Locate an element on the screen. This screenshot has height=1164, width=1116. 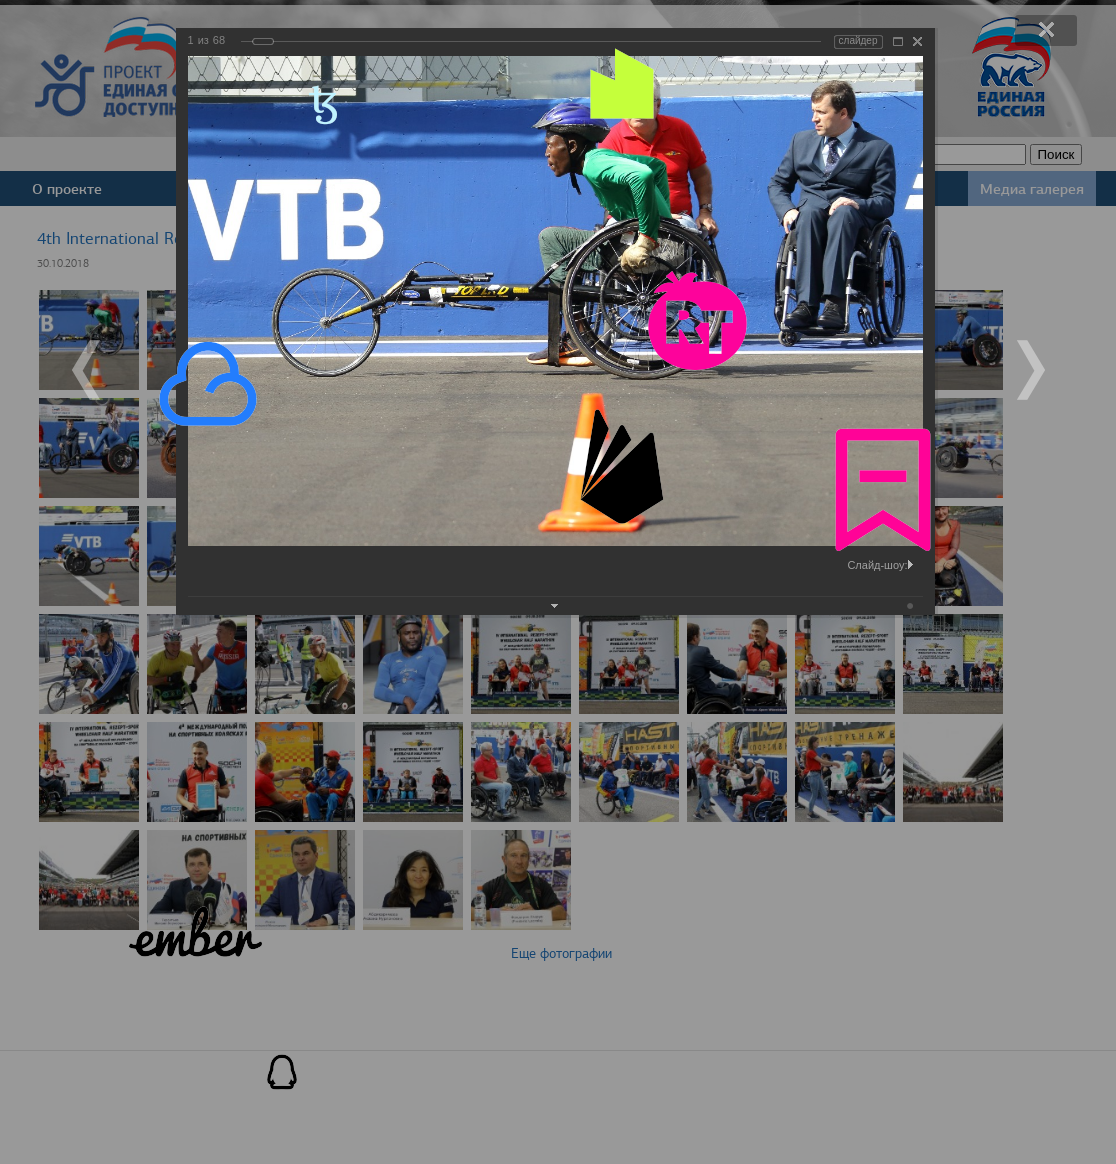
view building or property details is located at coordinates (622, 87).